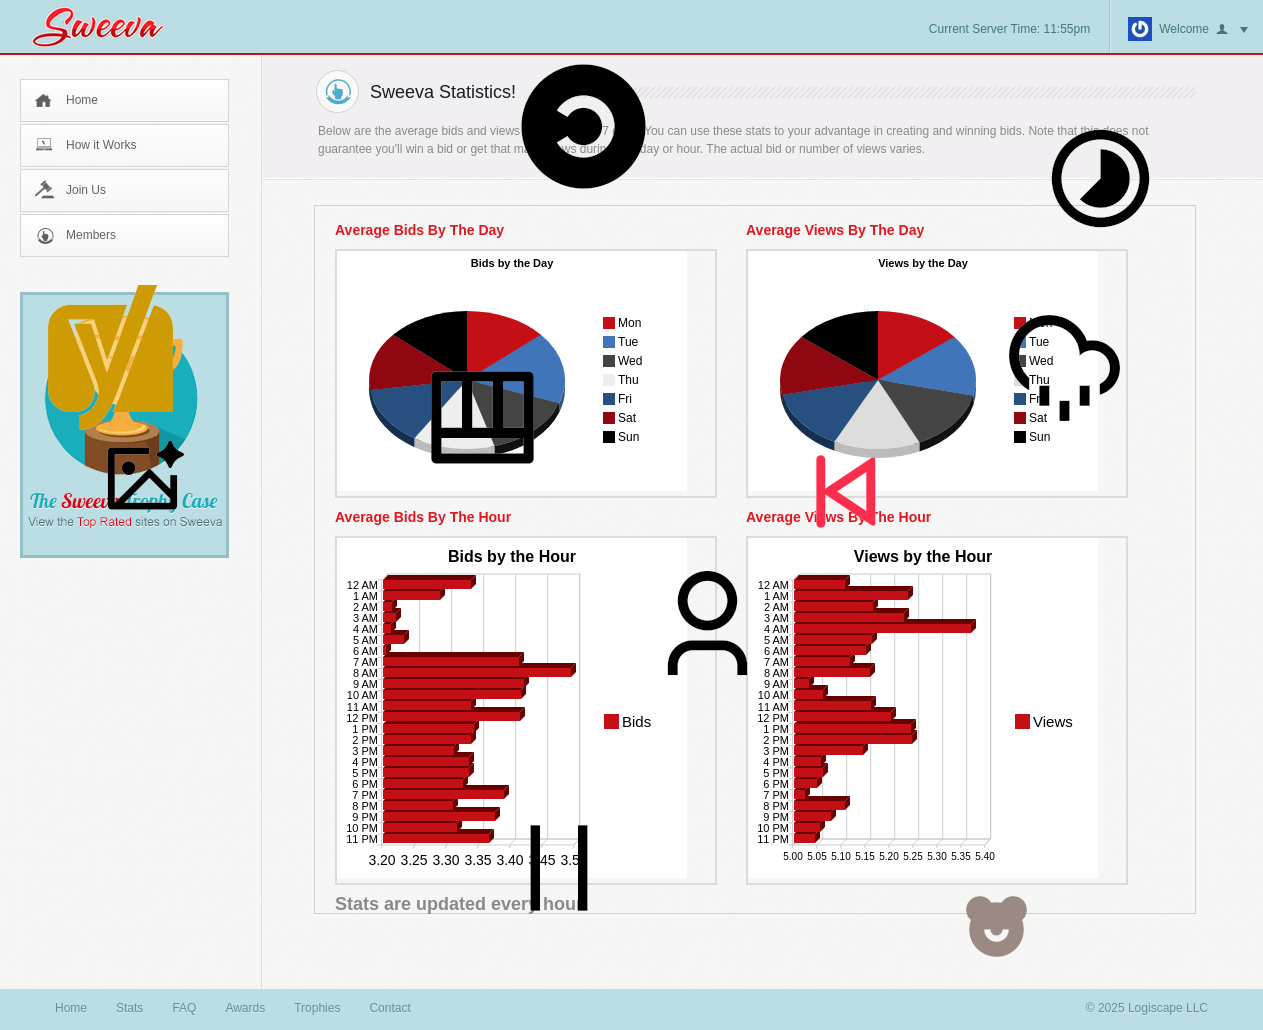 Image resolution: width=1263 pixels, height=1030 pixels. Describe the element at coordinates (1064, 365) in the screenshot. I see `indicates rainy or showery weather conditions` at that location.